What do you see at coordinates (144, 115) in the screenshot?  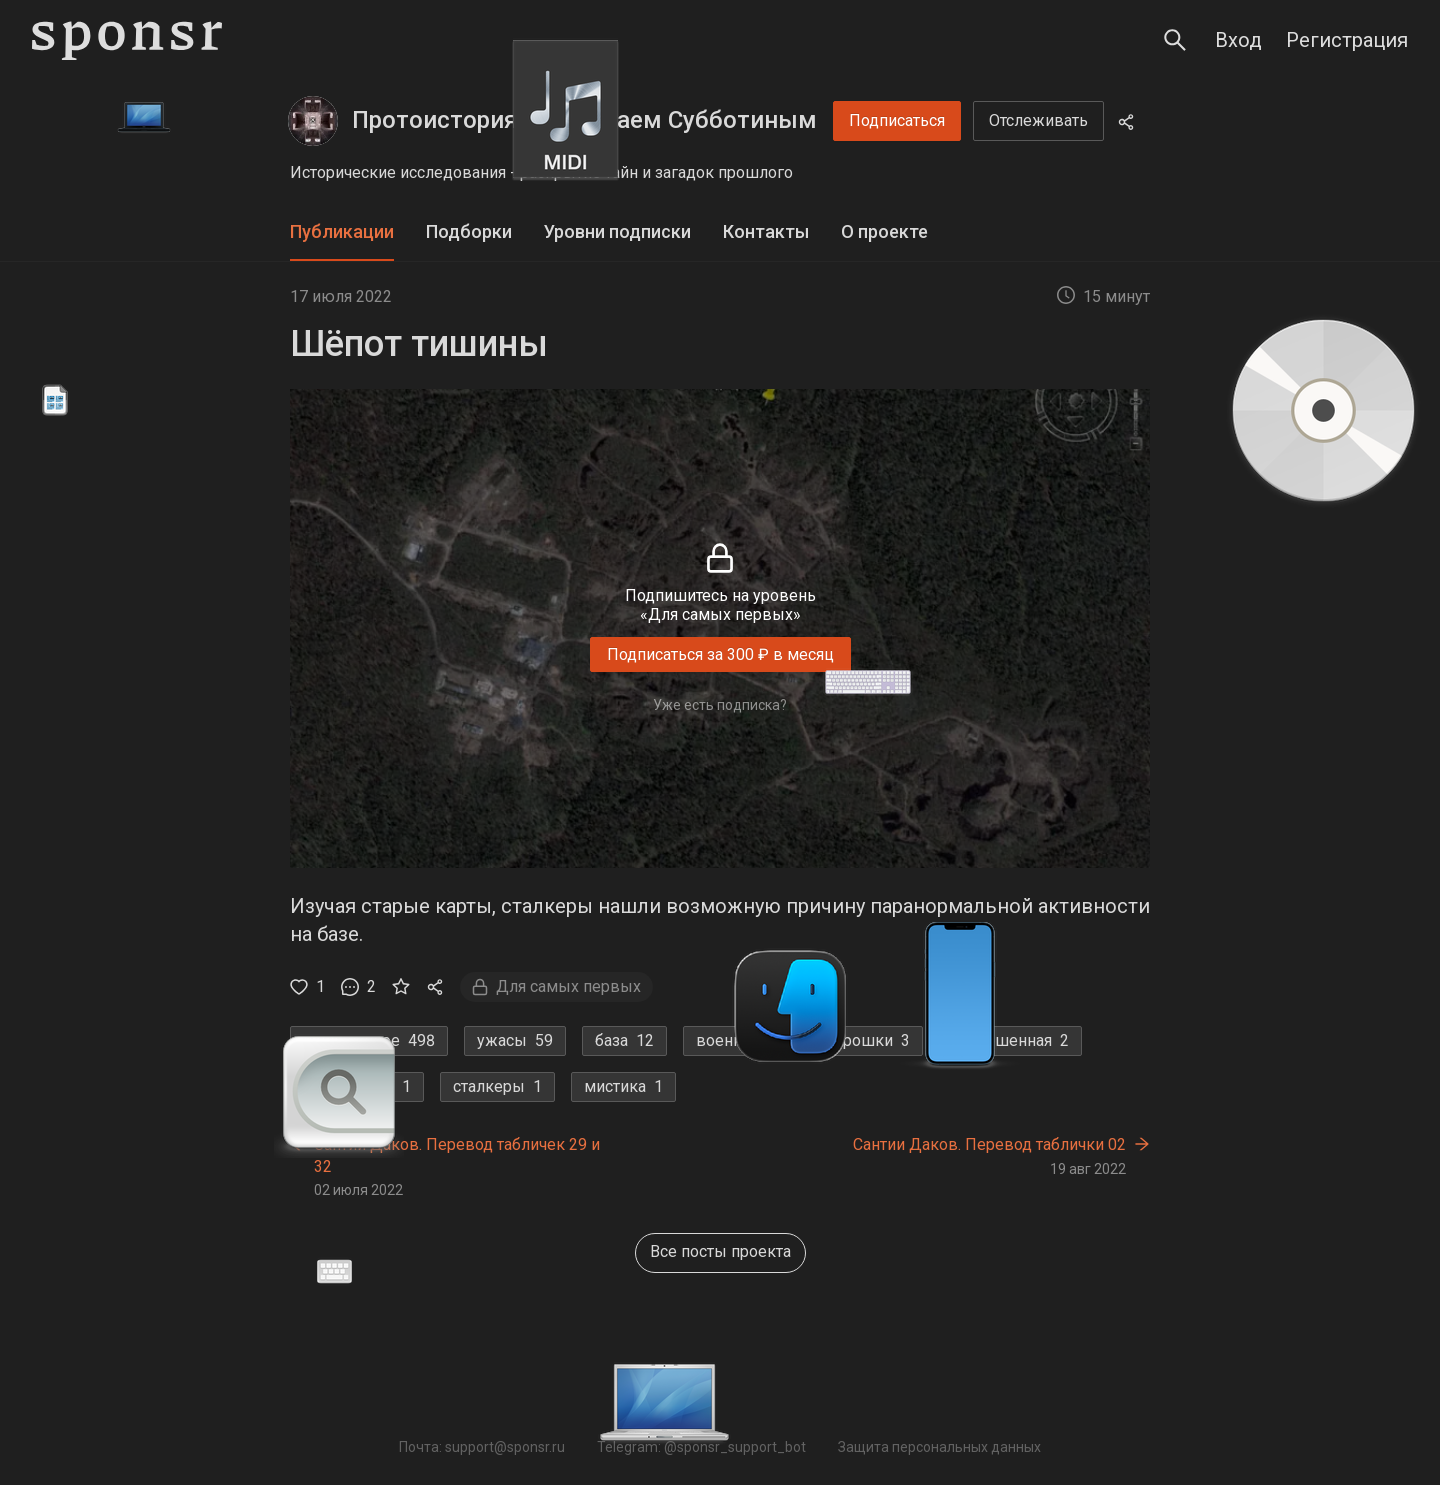 I see `represents a macbook device in system settings` at bounding box center [144, 115].